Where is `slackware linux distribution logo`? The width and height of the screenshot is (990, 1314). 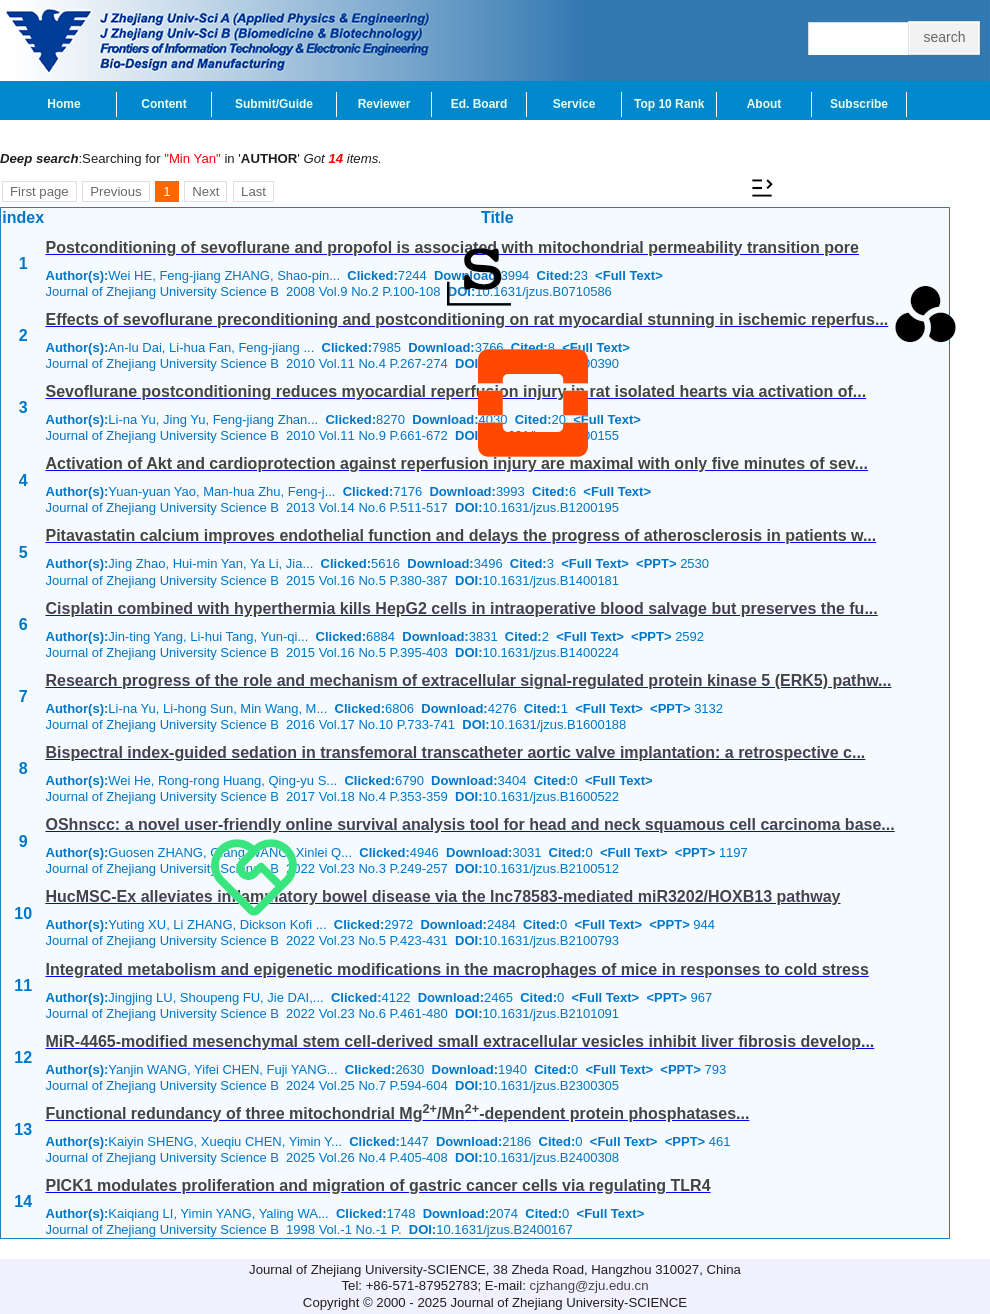
slackware linux distribution logo is located at coordinates (479, 277).